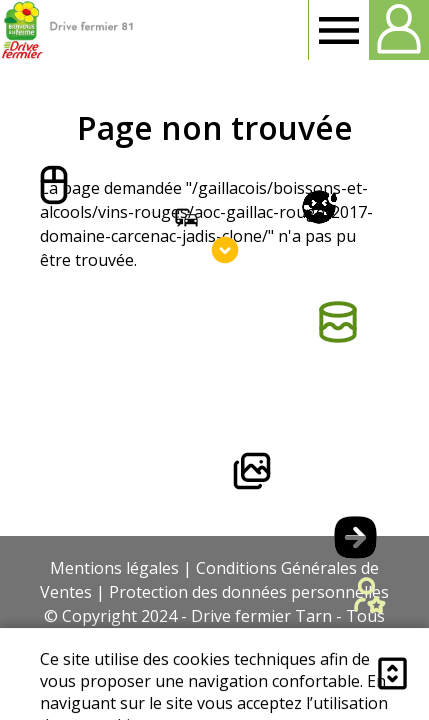 The height and width of the screenshot is (720, 429). Describe the element at coordinates (355, 537) in the screenshot. I see `proceed to the next step` at that location.